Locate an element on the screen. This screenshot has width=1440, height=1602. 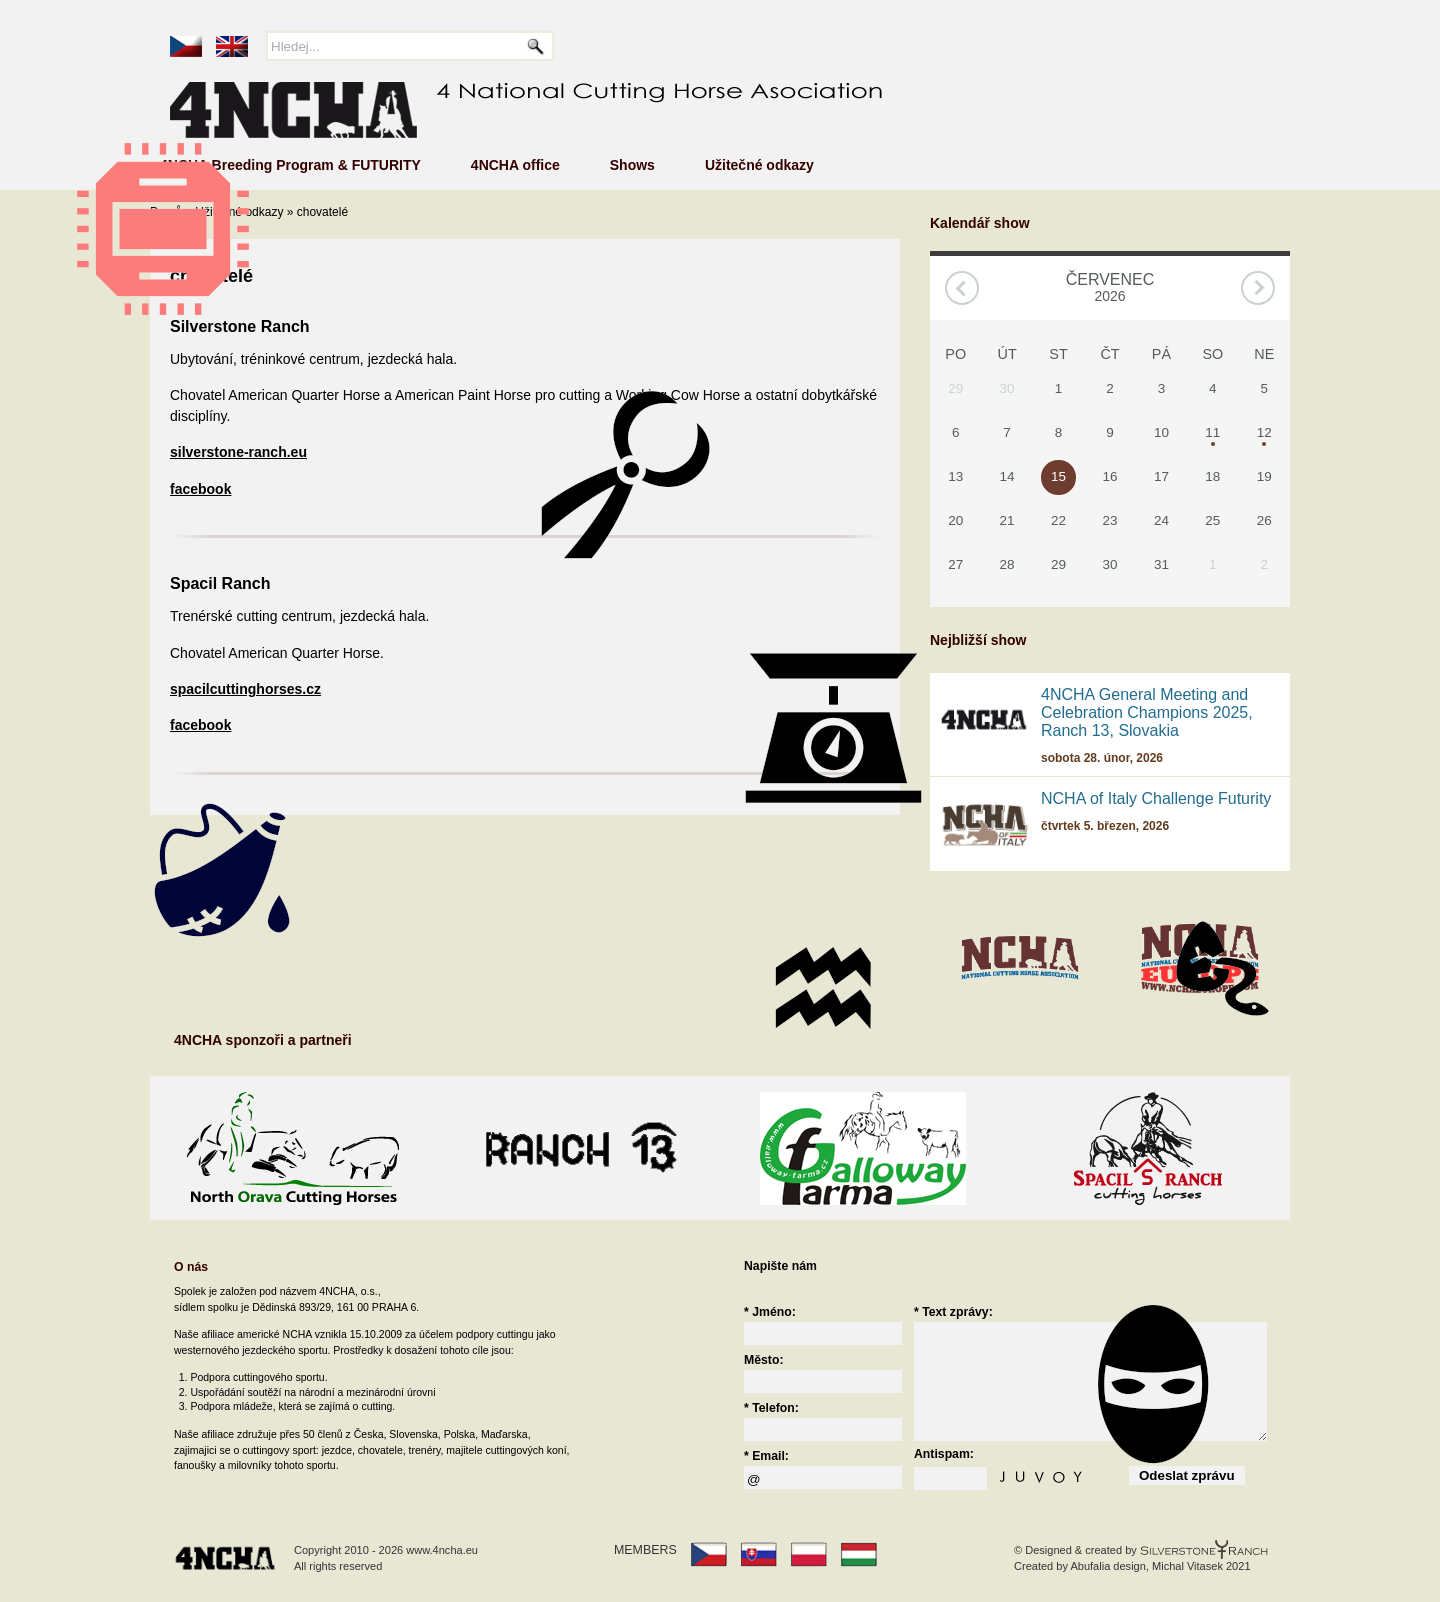
equip or use waterskin item is located at coordinates (222, 870).